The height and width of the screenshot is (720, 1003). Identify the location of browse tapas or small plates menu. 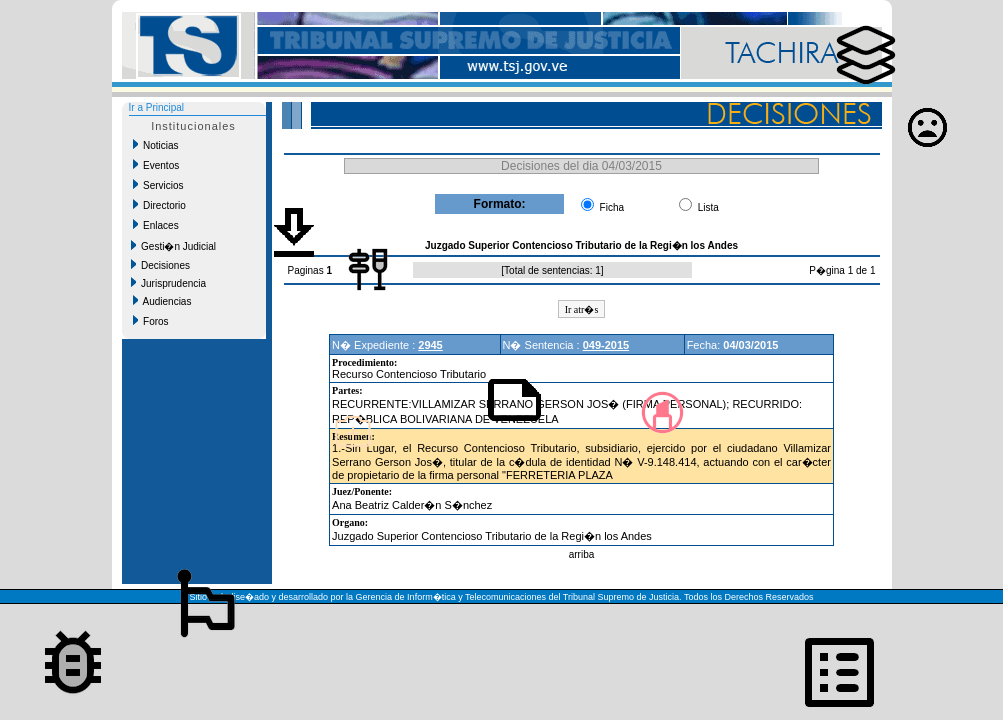
(368, 269).